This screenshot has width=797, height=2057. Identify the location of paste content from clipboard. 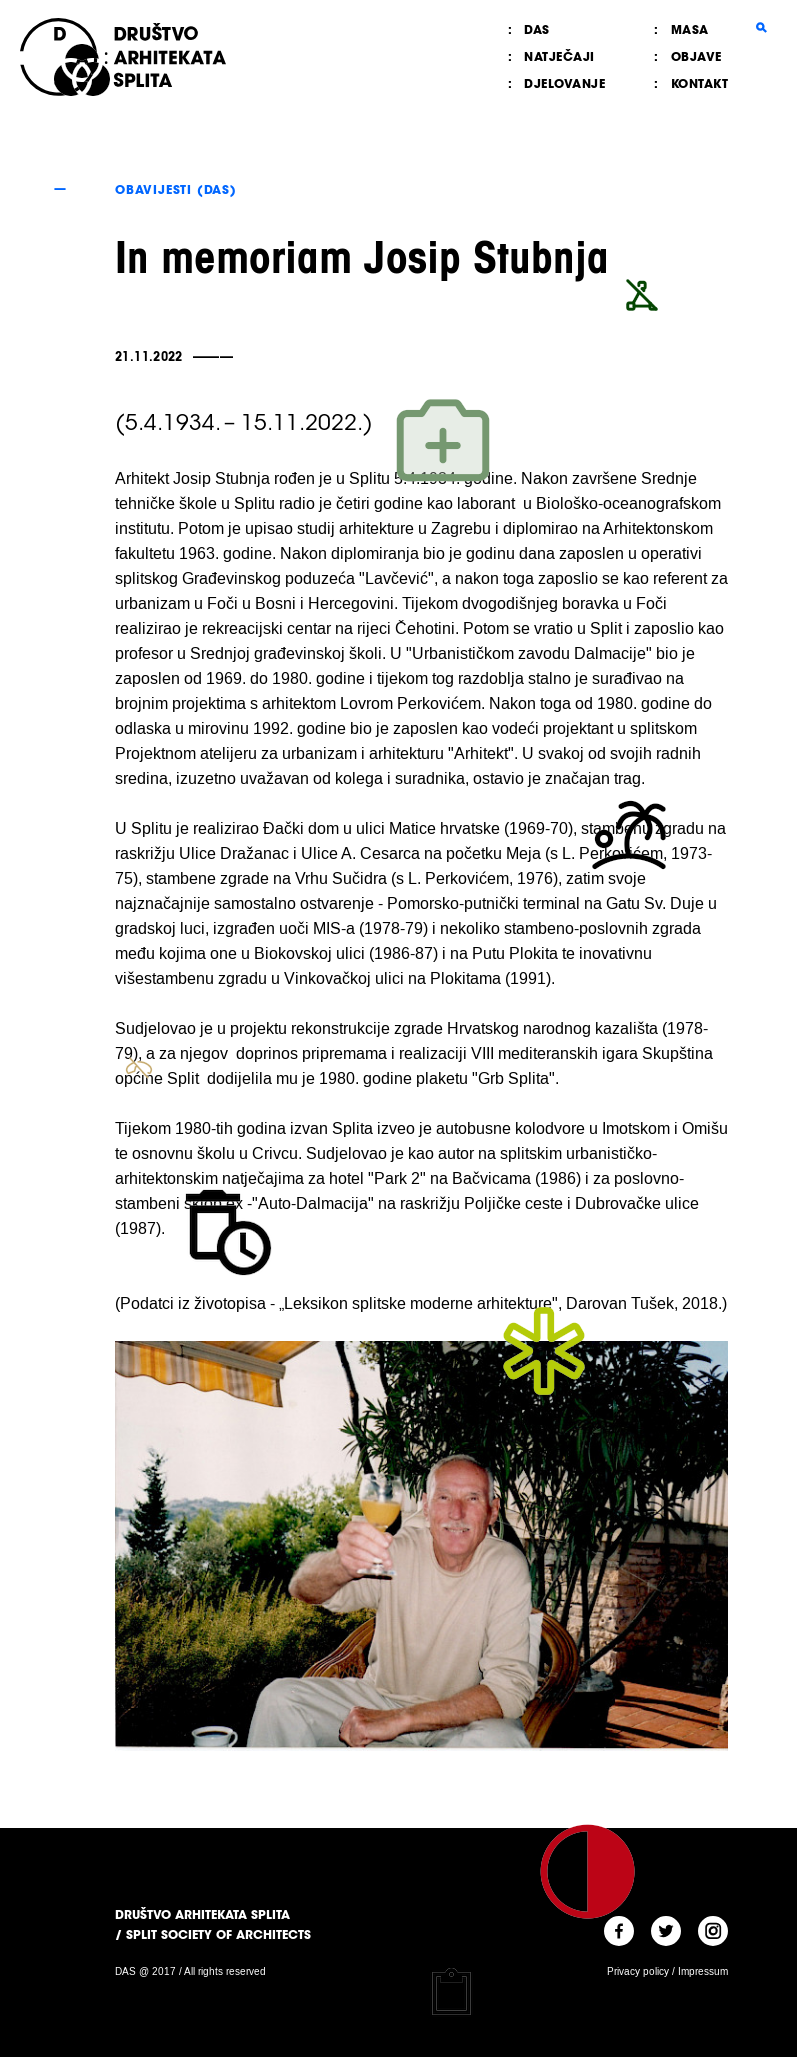
(451, 1993).